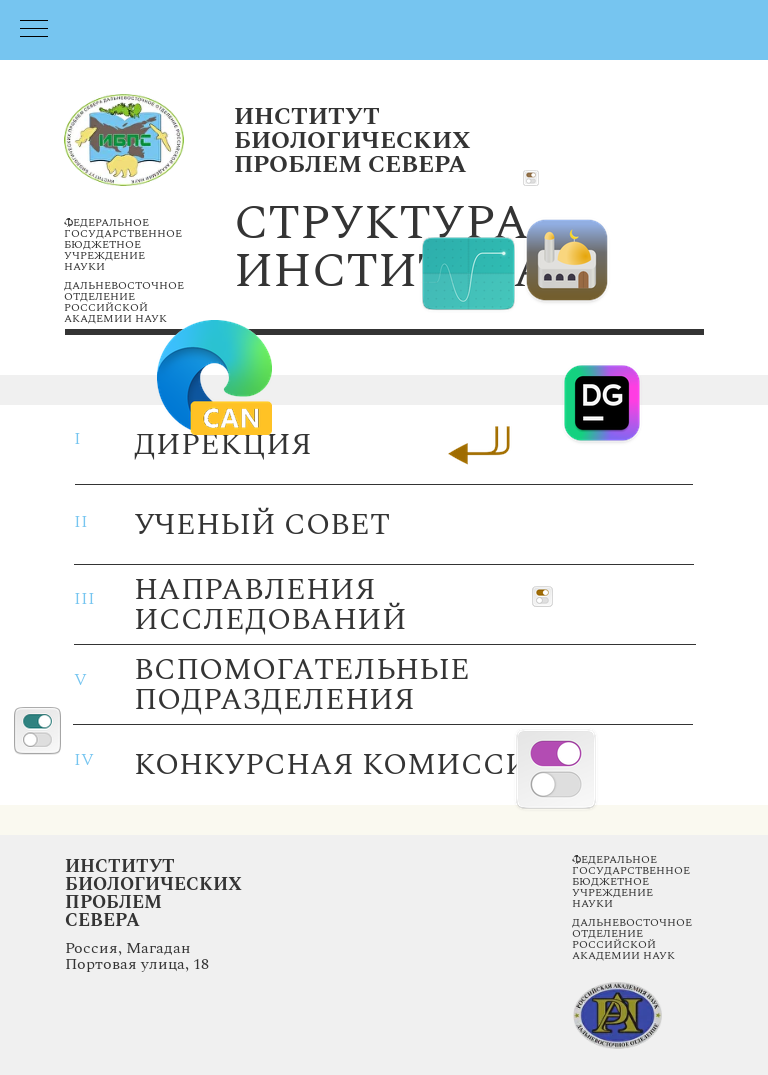 The height and width of the screenshot is (1075, 768). Describe the element at coordinates (478, 445) in the screenshot. I see `reply to all recipients of an email` at that location.